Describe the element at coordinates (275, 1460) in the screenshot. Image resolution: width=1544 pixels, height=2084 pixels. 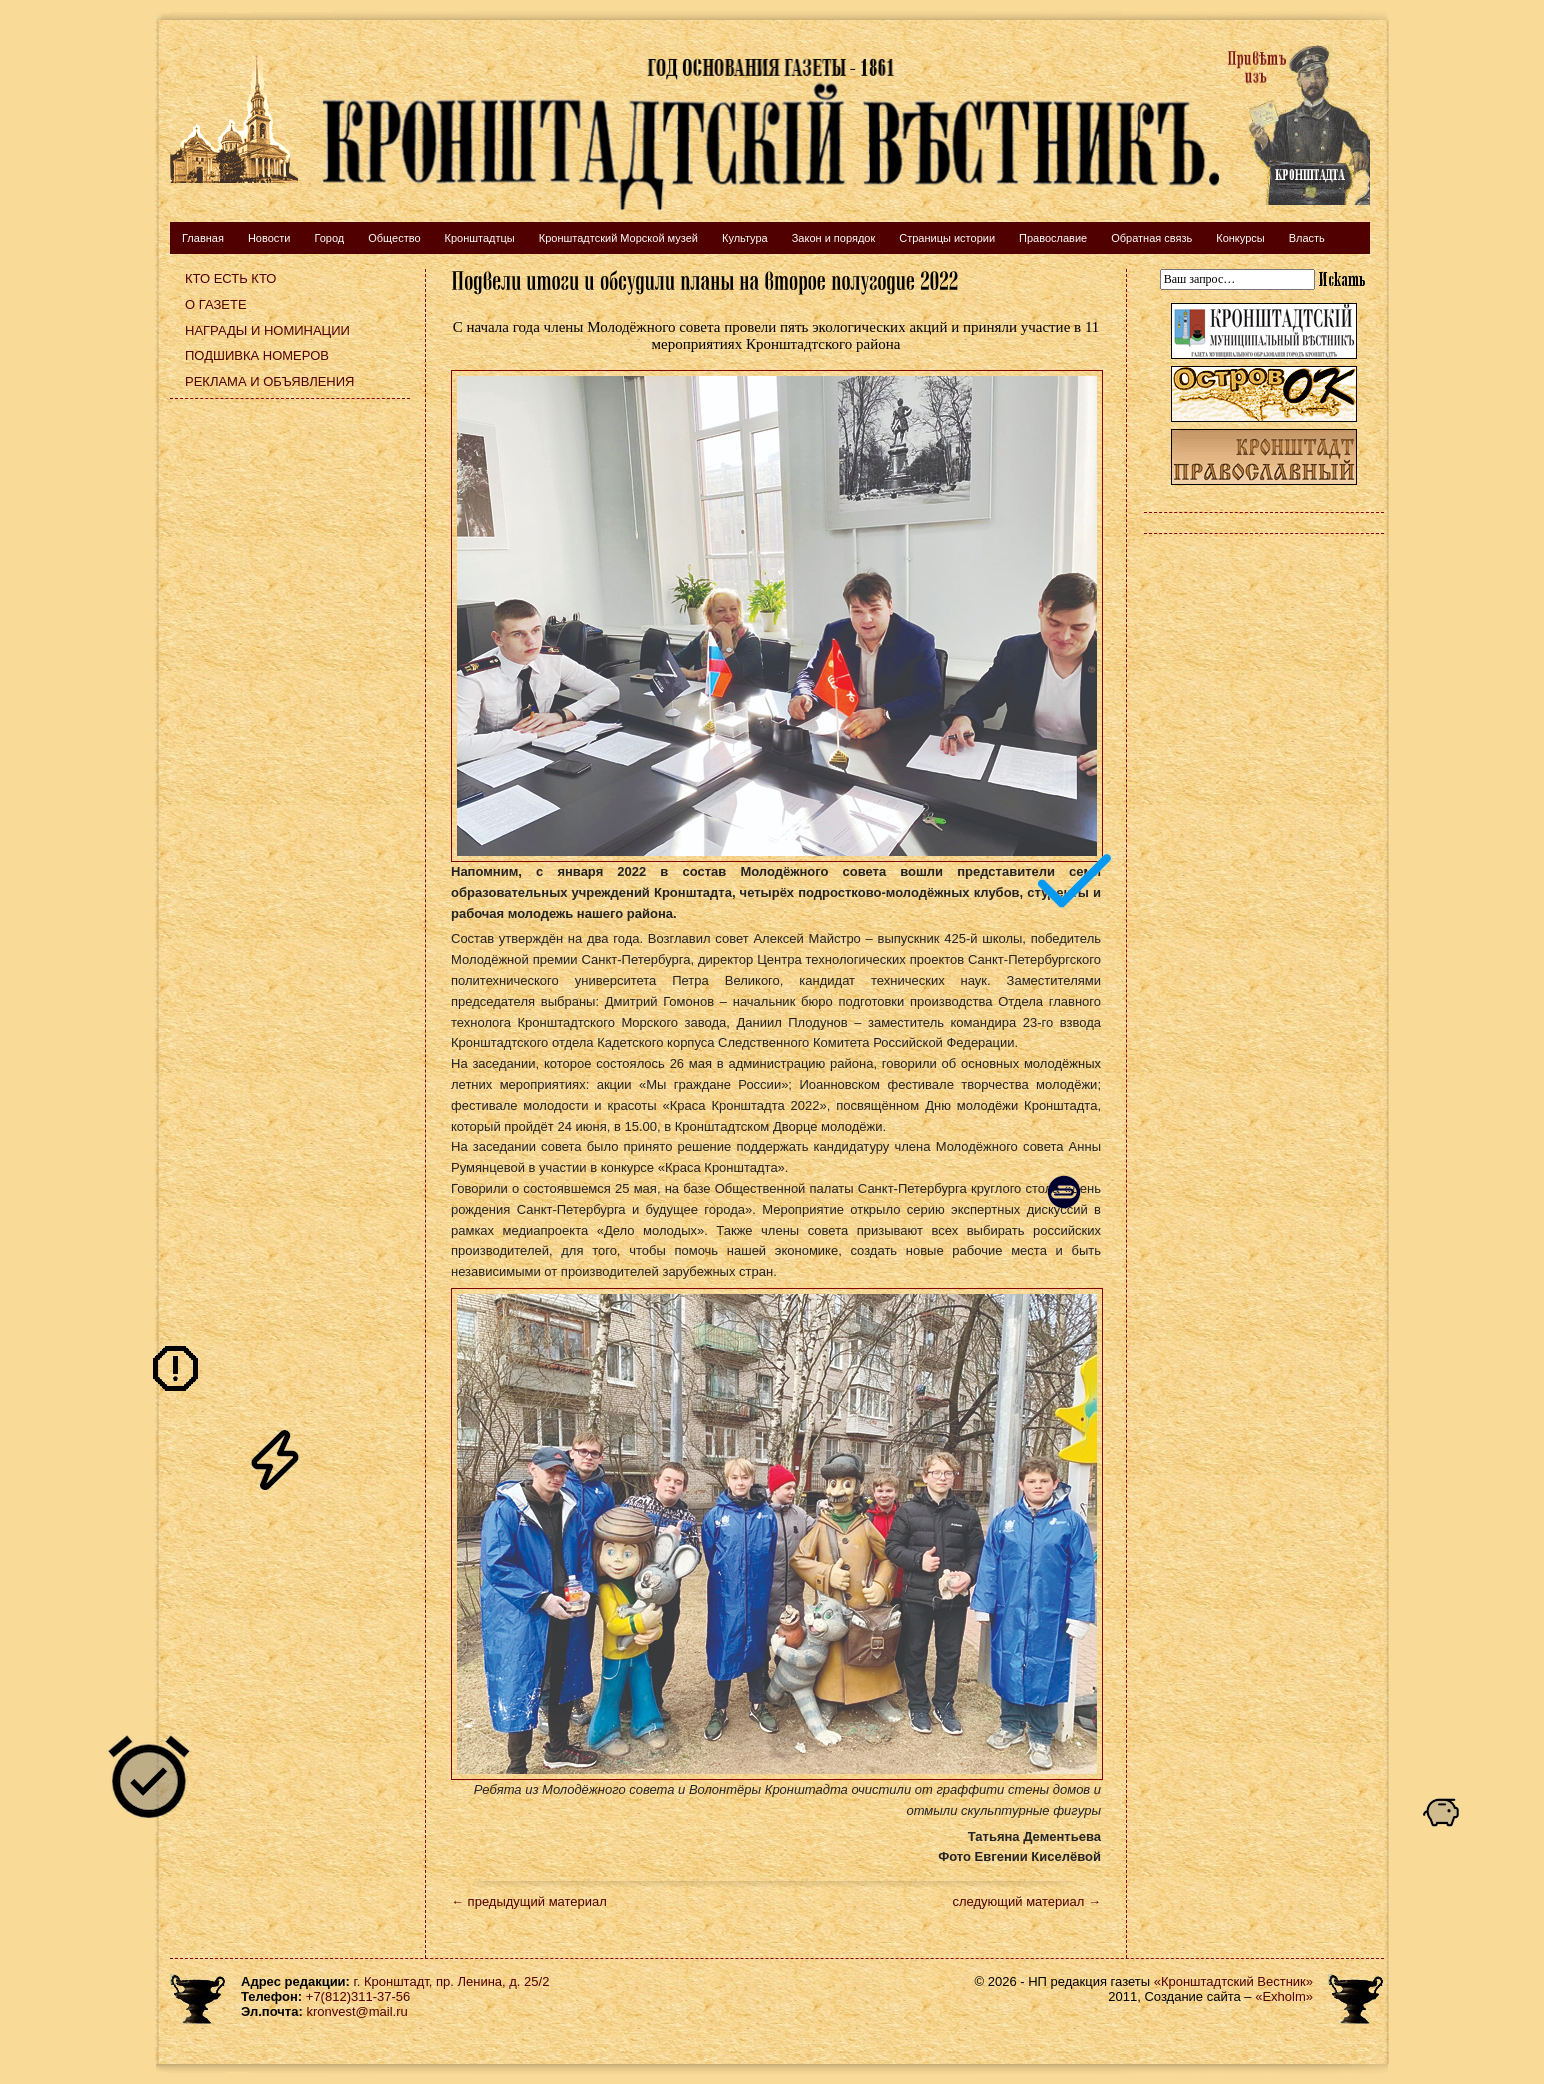
I see `indicates quick actions or shortcuts` at that location.